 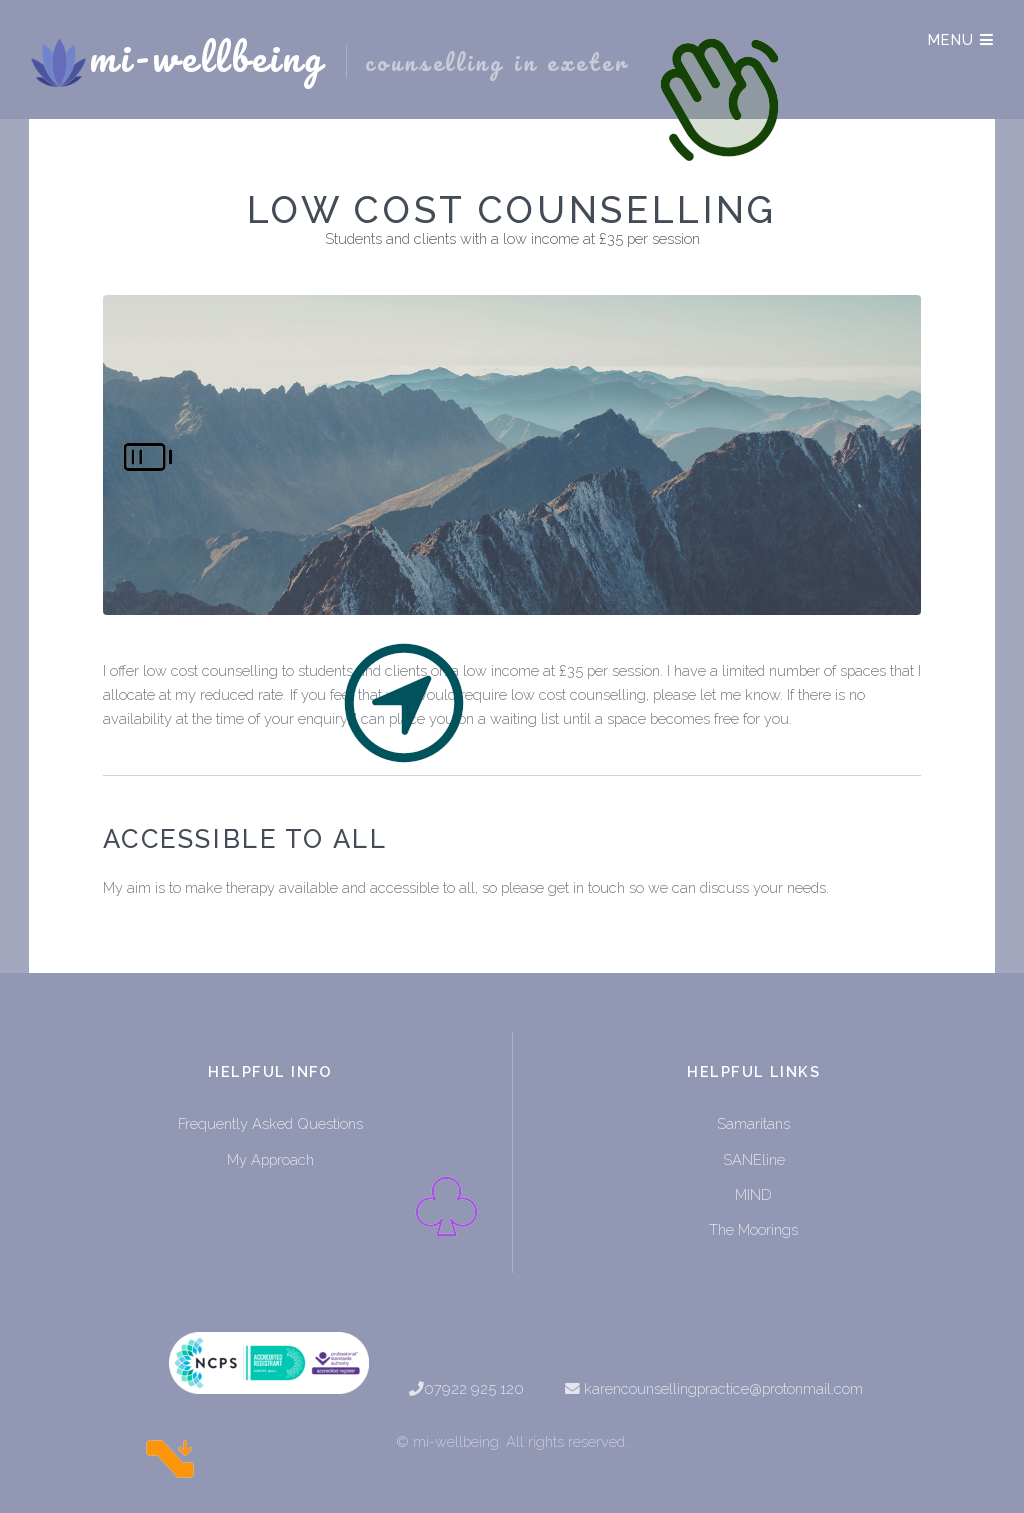 What do you see at coordinates (147, 457) in the screenshot?
I see `indicates medium battery level` at bounding box center [147, 457].